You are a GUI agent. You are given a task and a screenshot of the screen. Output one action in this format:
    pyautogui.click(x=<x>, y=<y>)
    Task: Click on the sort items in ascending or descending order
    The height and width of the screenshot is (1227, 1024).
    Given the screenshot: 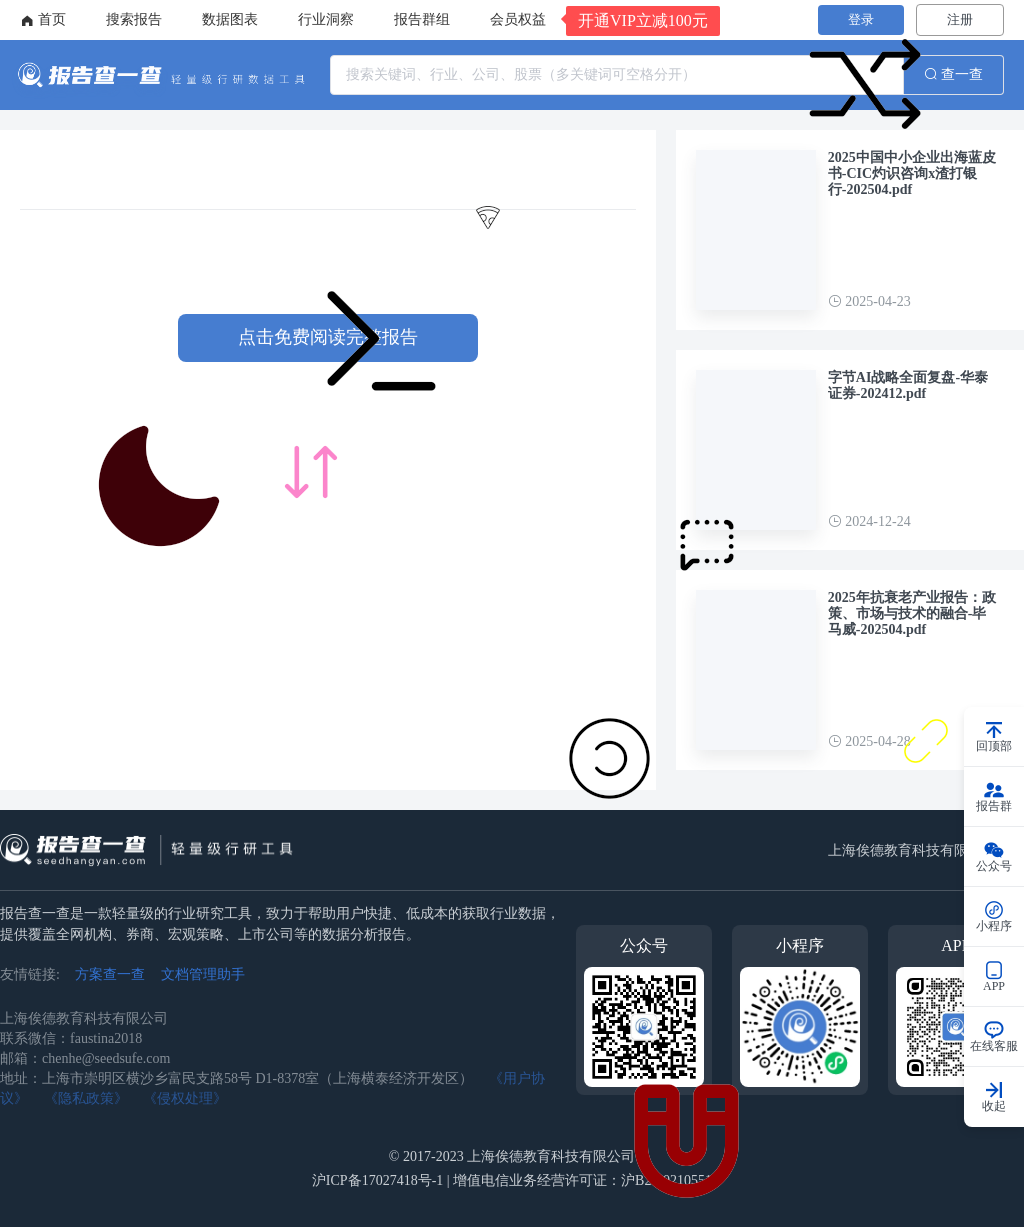 What is the action you would take?
    pyautogui.click(x=311, y=472)
    